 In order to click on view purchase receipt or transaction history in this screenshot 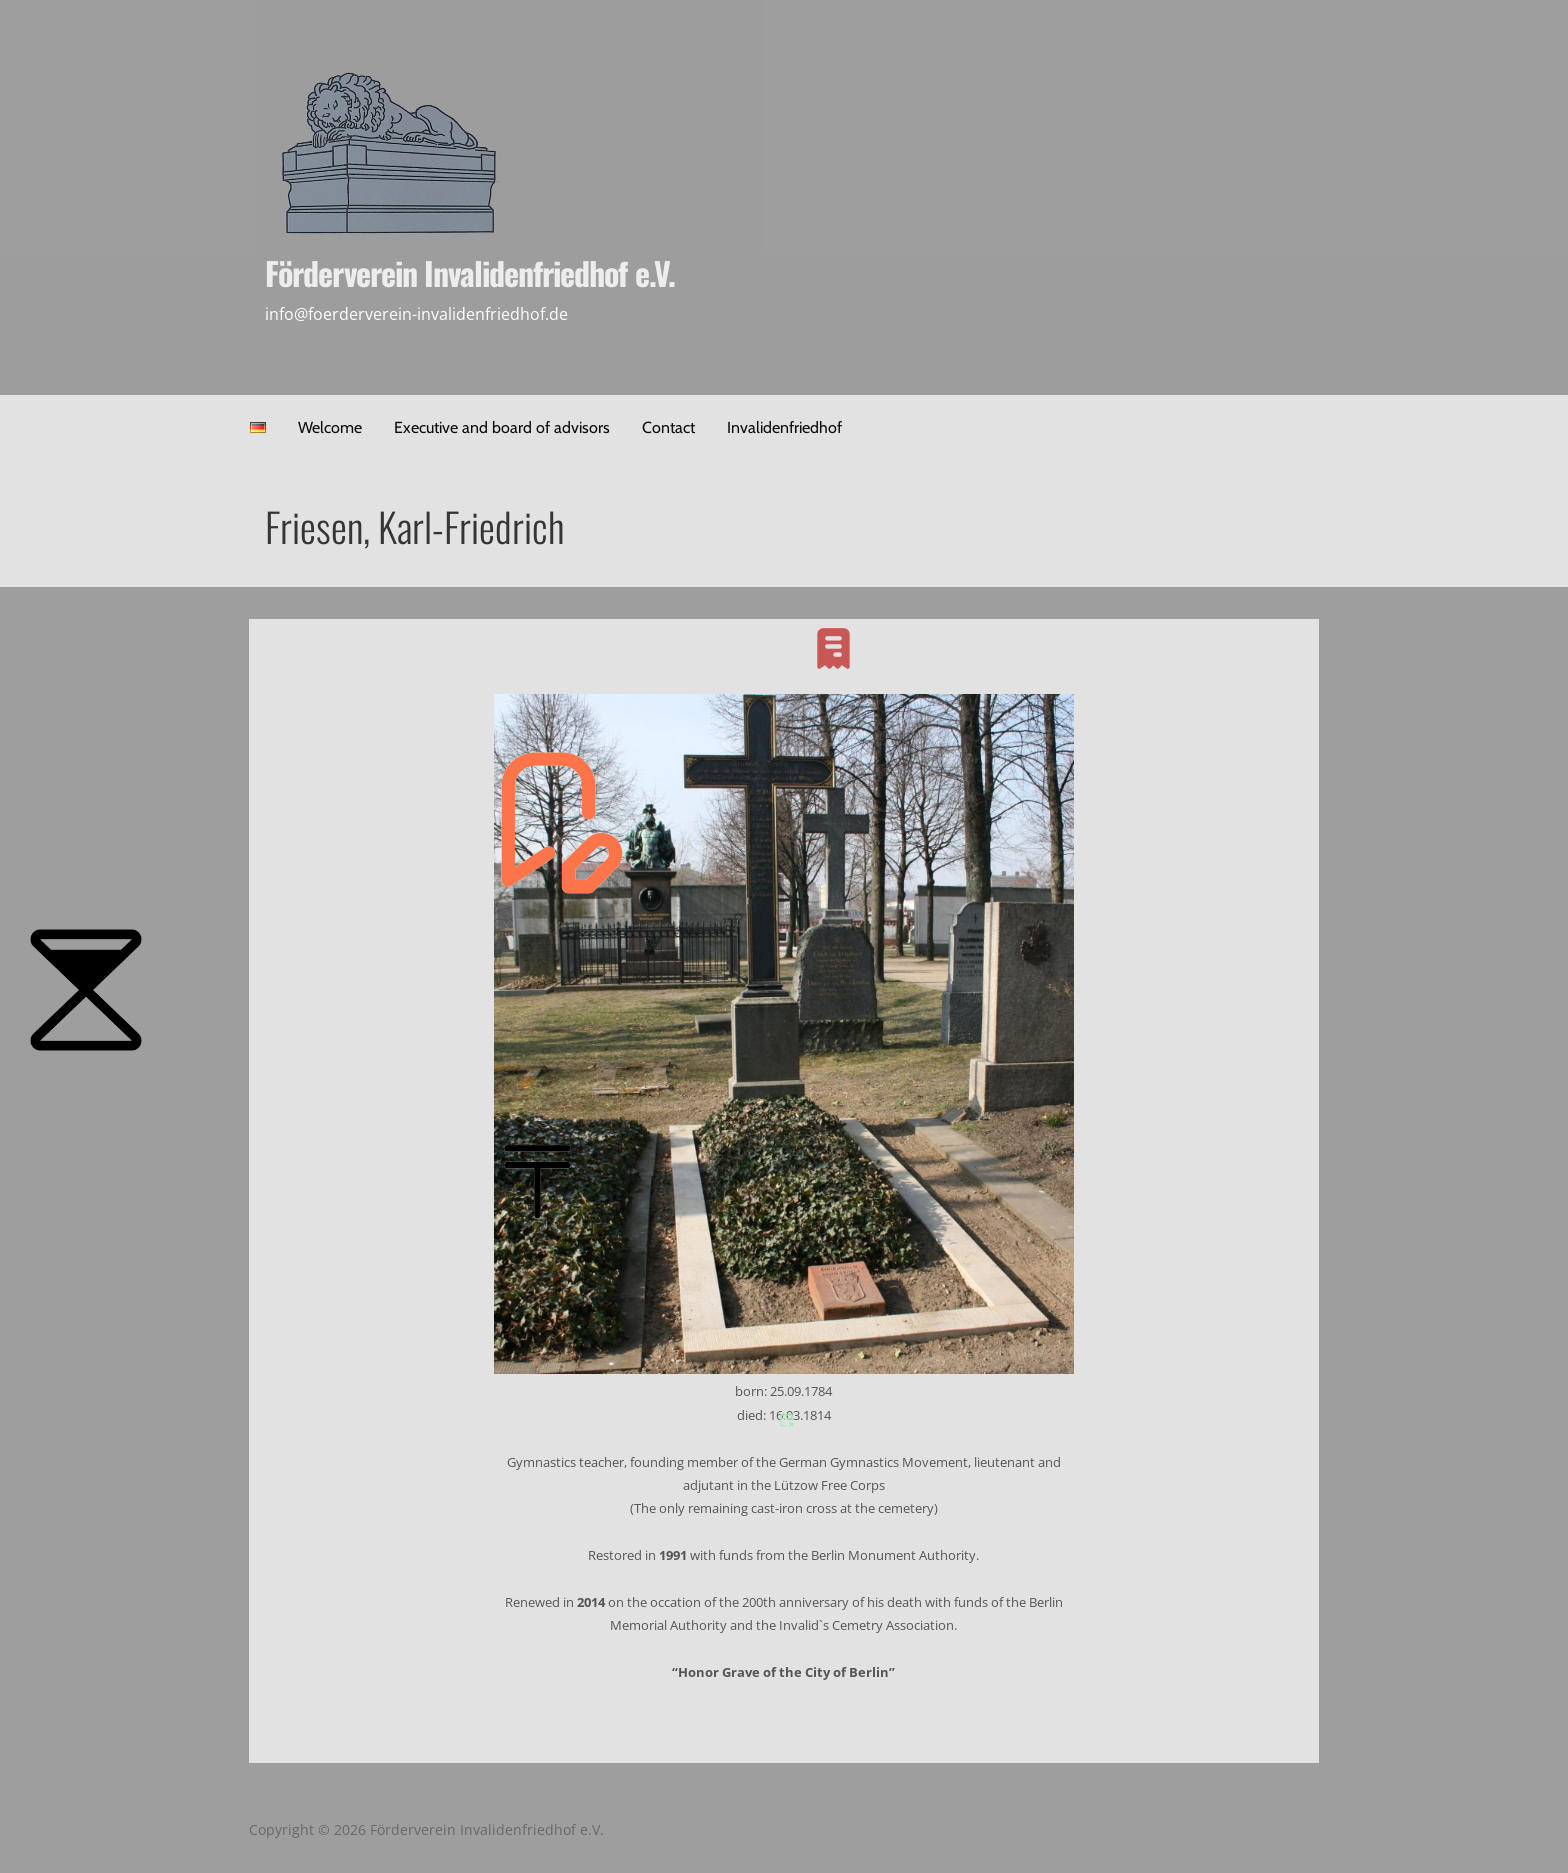, I will do `click(833, 648)`.